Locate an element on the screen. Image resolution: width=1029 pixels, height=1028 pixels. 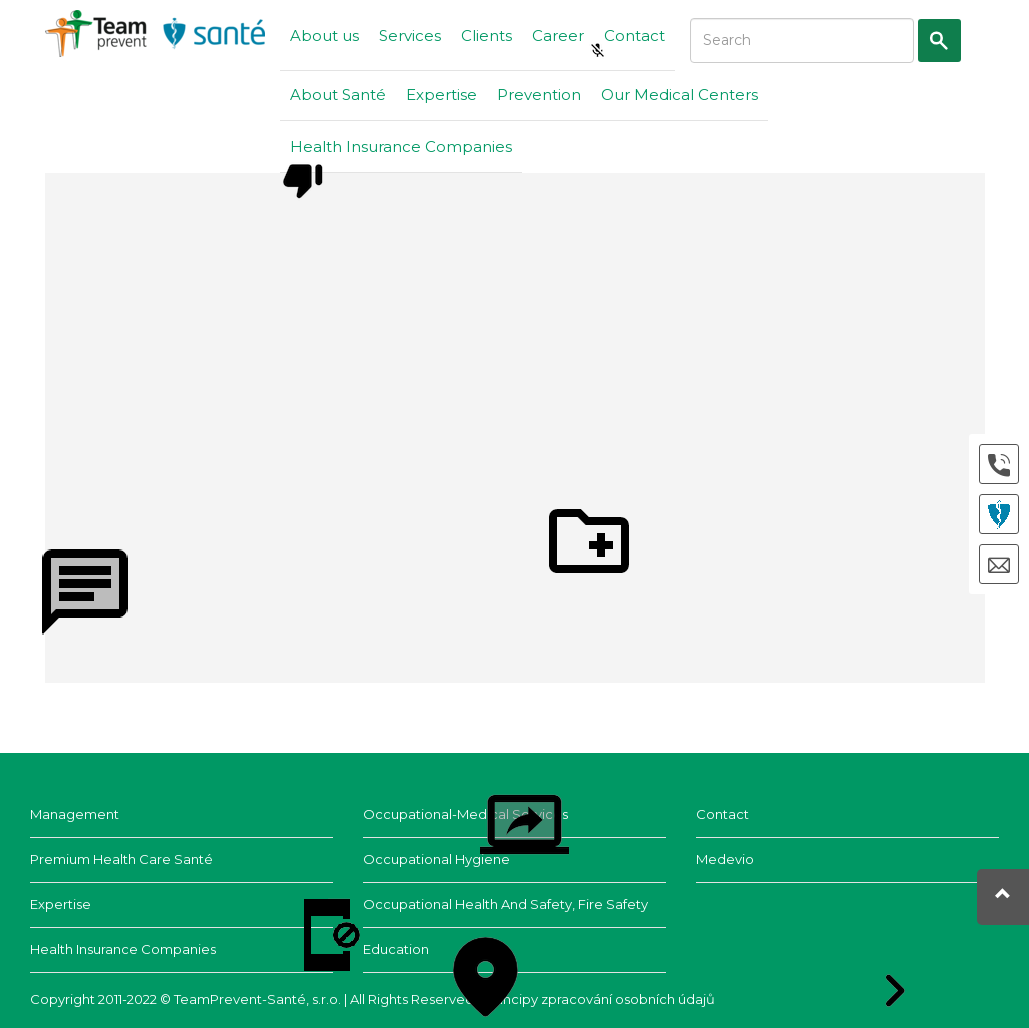
mute your microphone is located at coordinates (597, 50).